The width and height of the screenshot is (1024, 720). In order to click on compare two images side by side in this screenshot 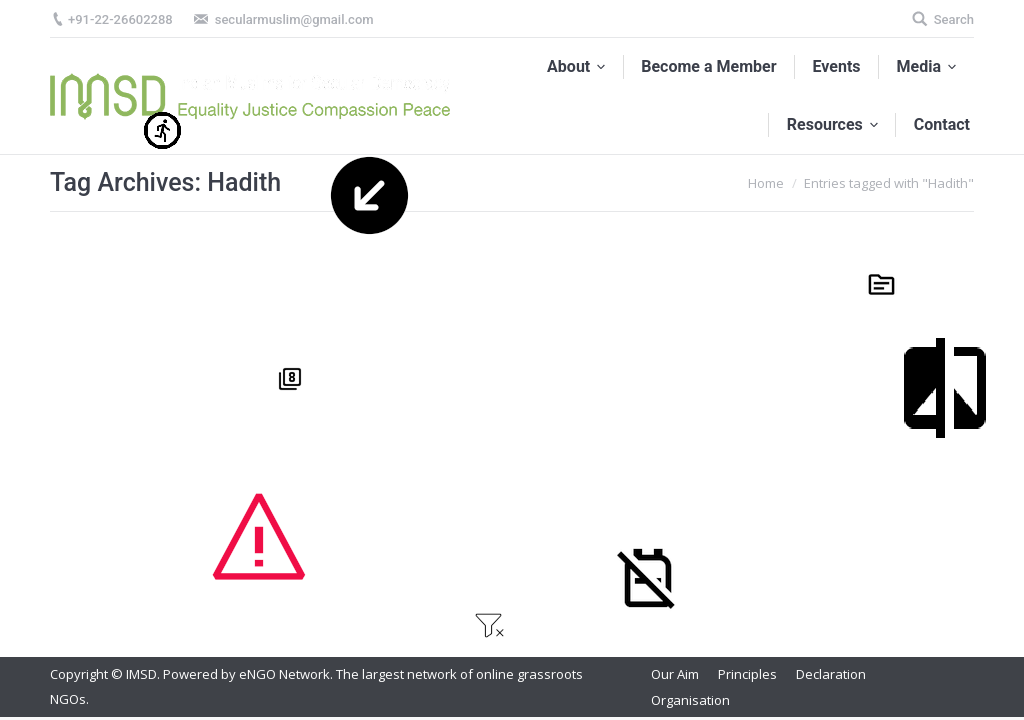, I will do `click(945, 388)`.